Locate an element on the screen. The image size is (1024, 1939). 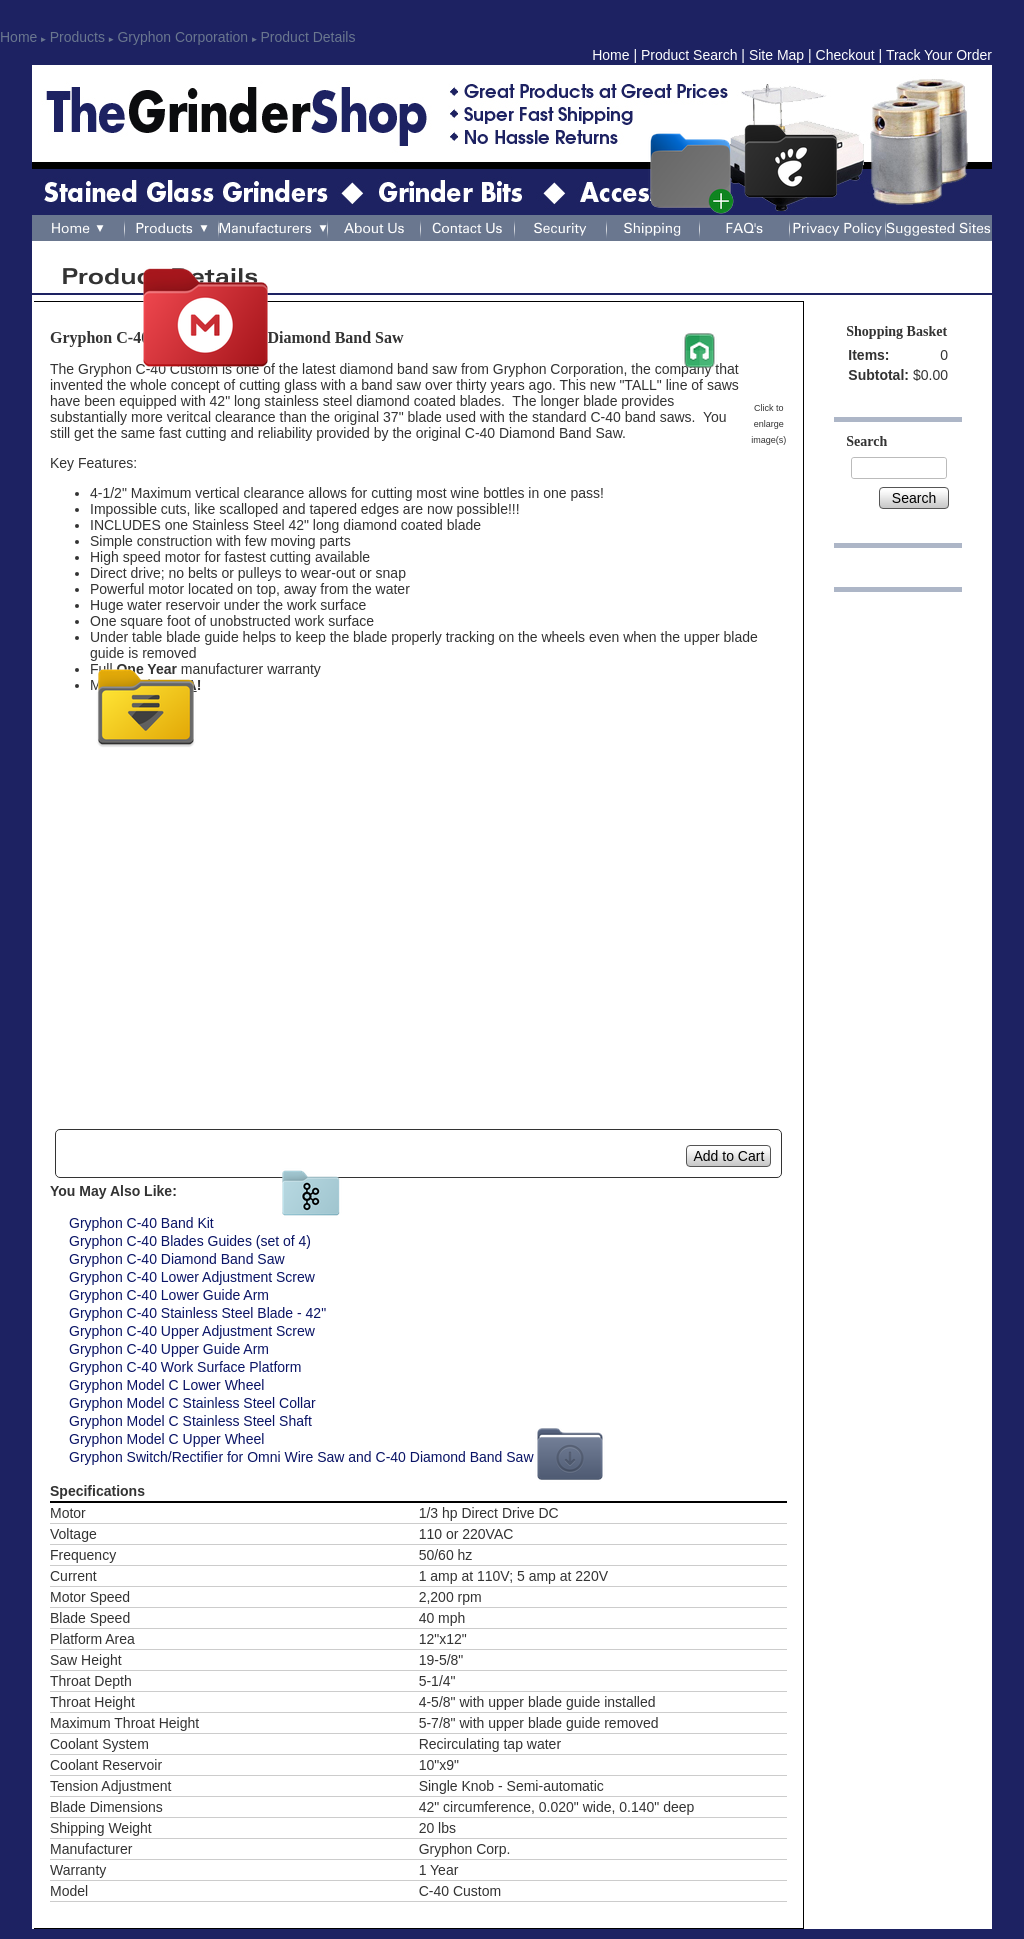
open your getgo download manager folder is located at coordinates (145, 709).